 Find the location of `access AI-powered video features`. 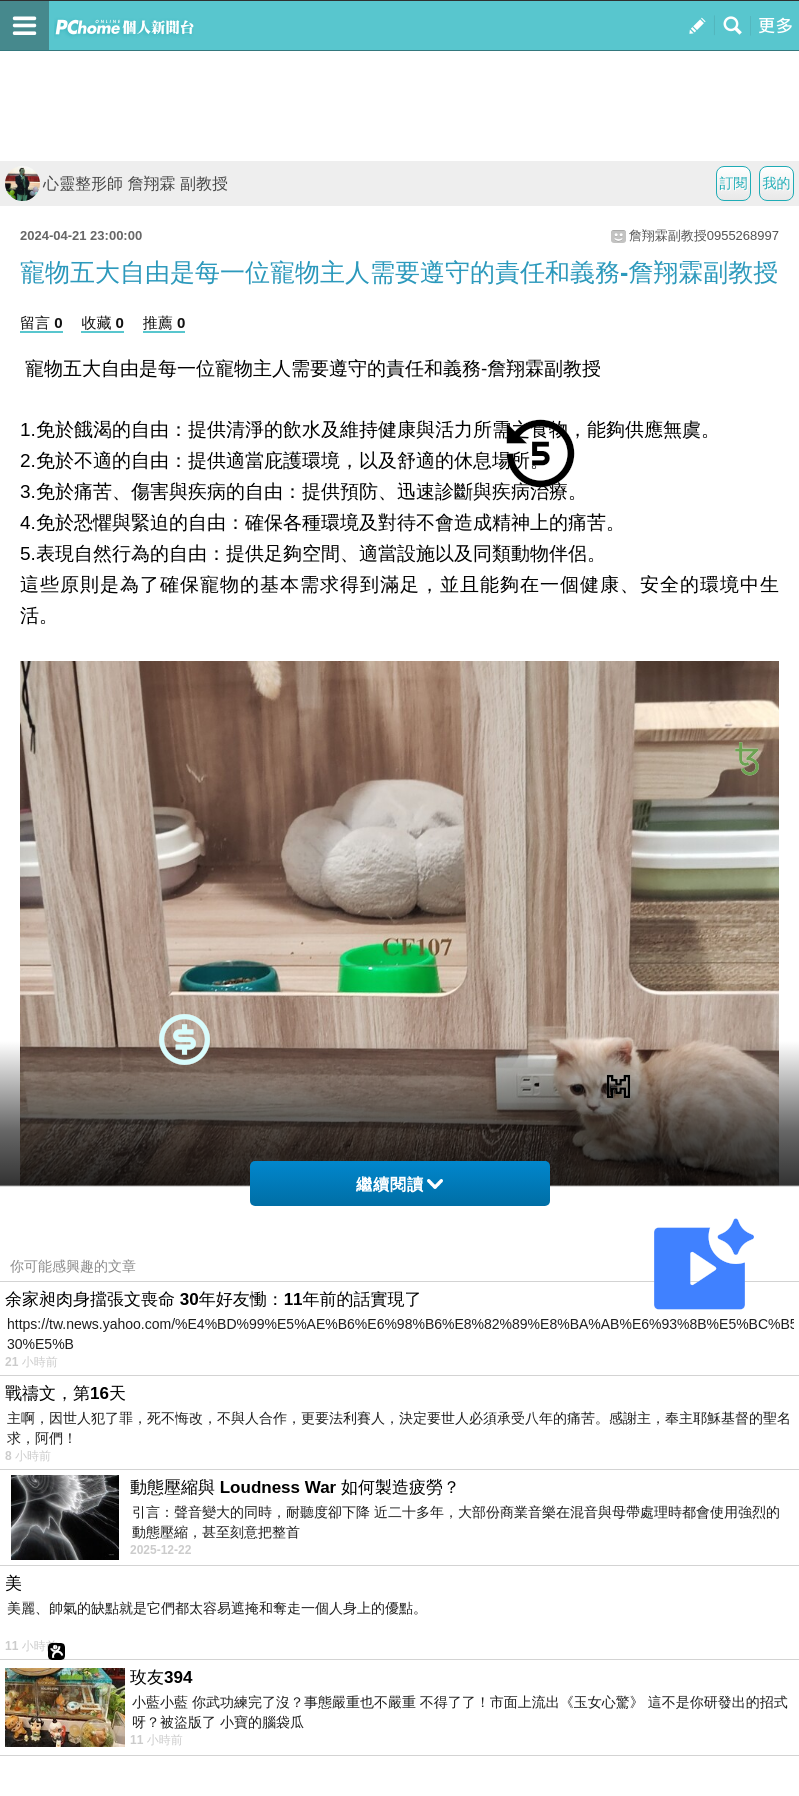

access AI-powered video features is located at coordinates (699, 1268).